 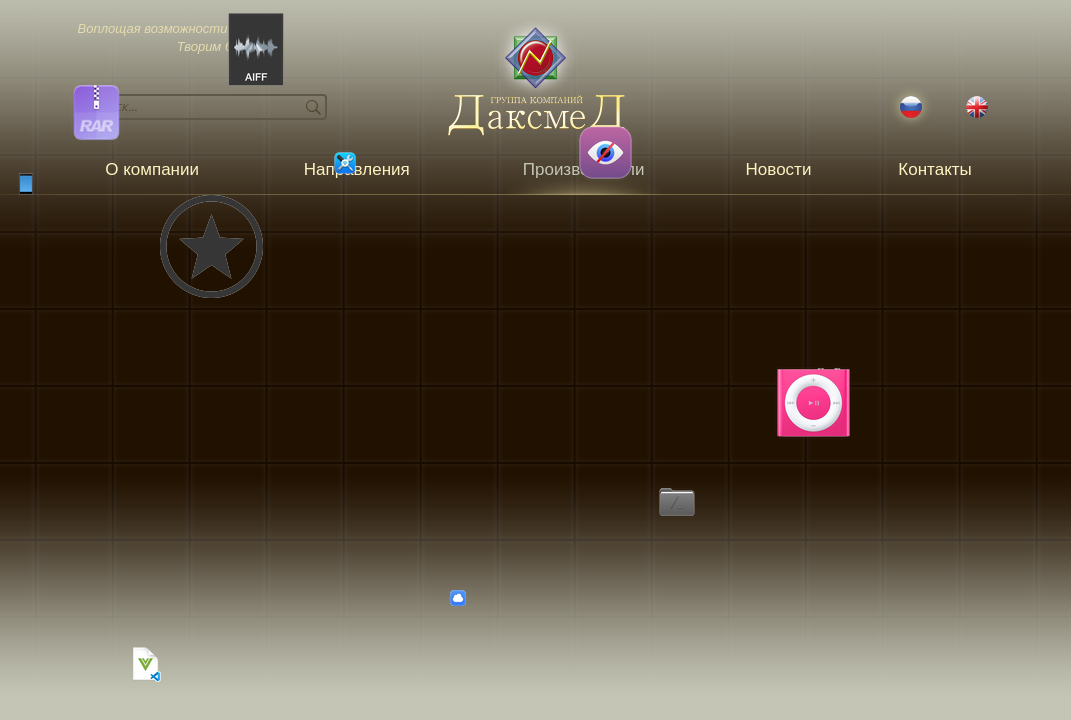 What do you see at coordinates (458, 598) in the screenshot?
I see `access cloud storage or services` at bounding box center [458, 598].